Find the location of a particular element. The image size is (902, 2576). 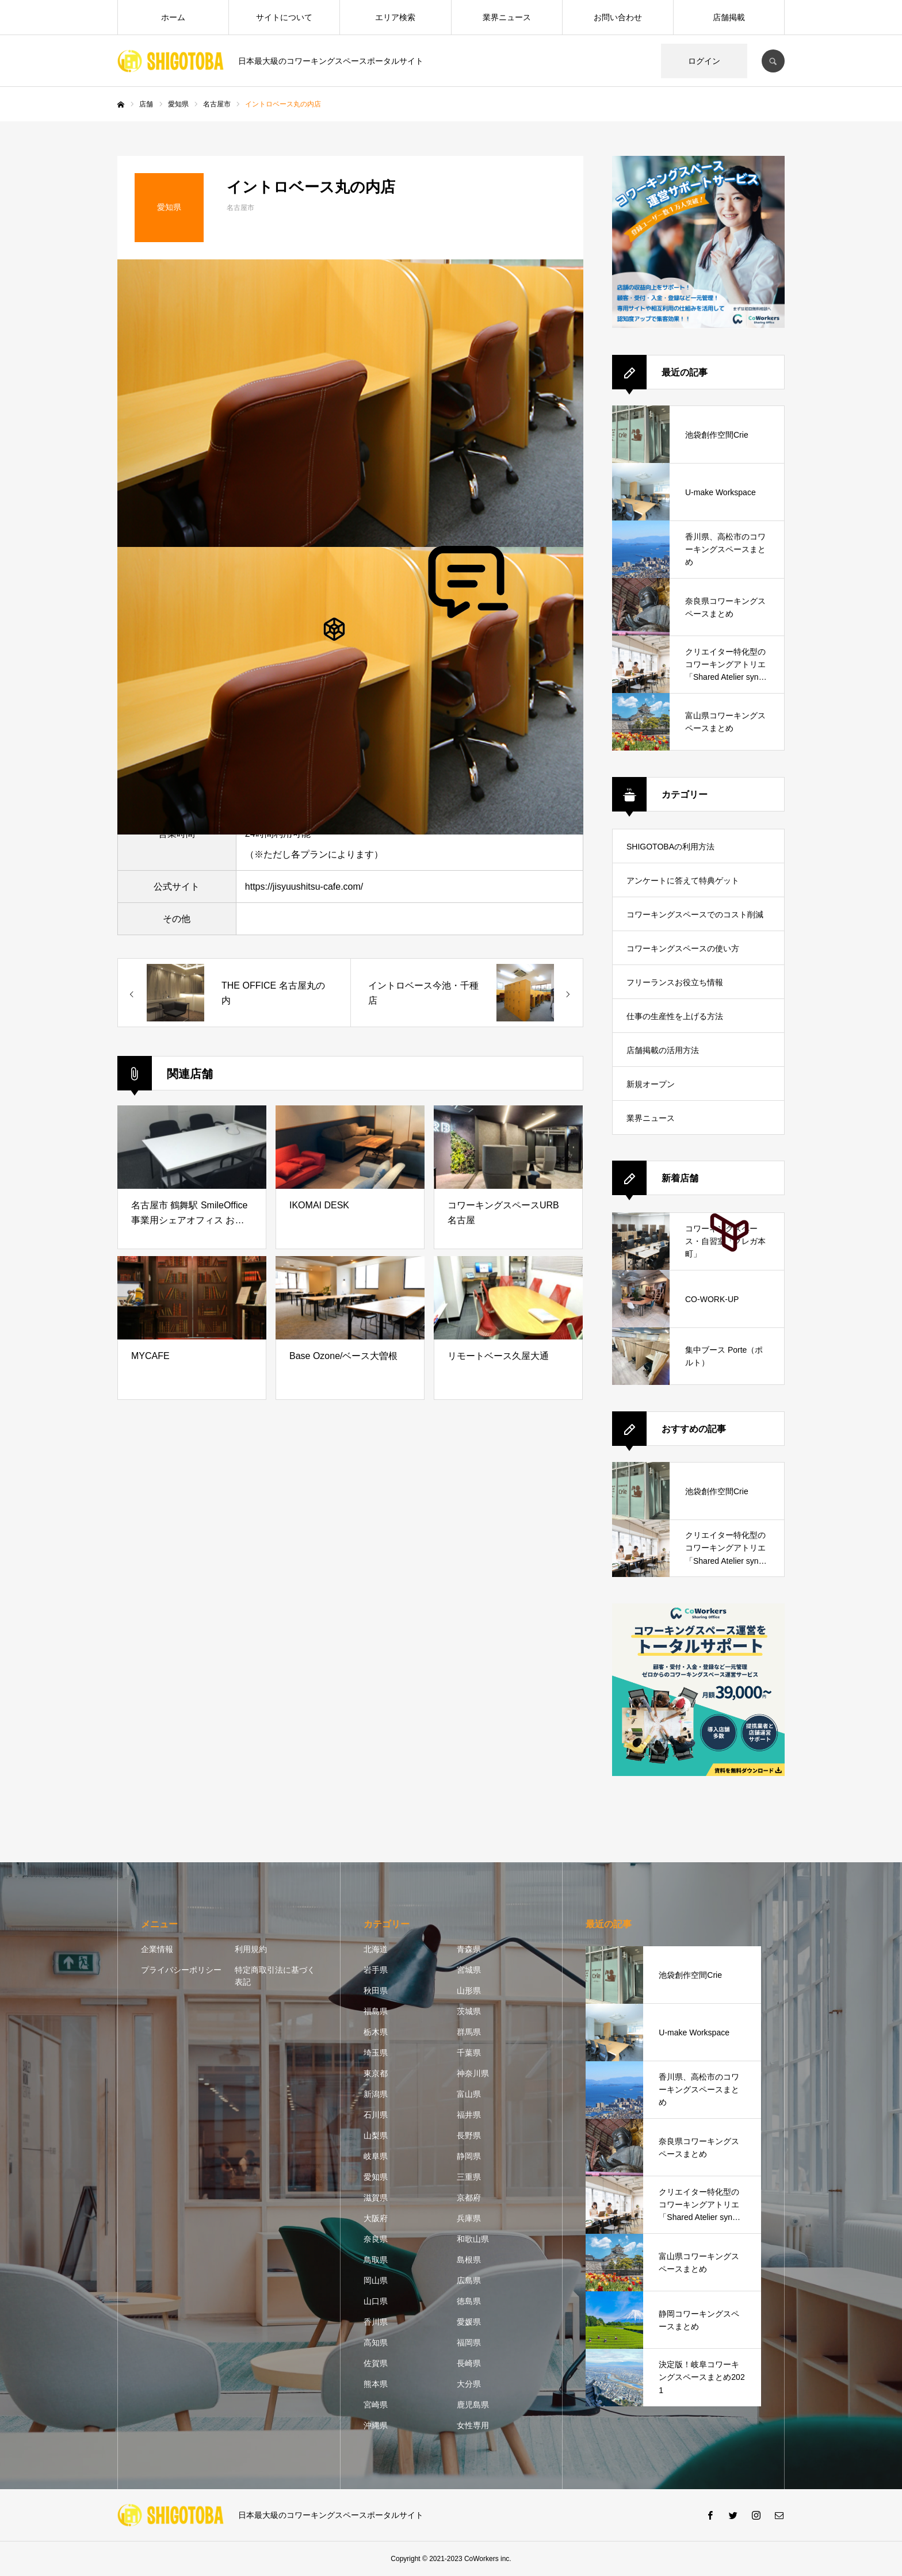

terraform by hashicorp branding or integration is located at coordinates (729, 1233).